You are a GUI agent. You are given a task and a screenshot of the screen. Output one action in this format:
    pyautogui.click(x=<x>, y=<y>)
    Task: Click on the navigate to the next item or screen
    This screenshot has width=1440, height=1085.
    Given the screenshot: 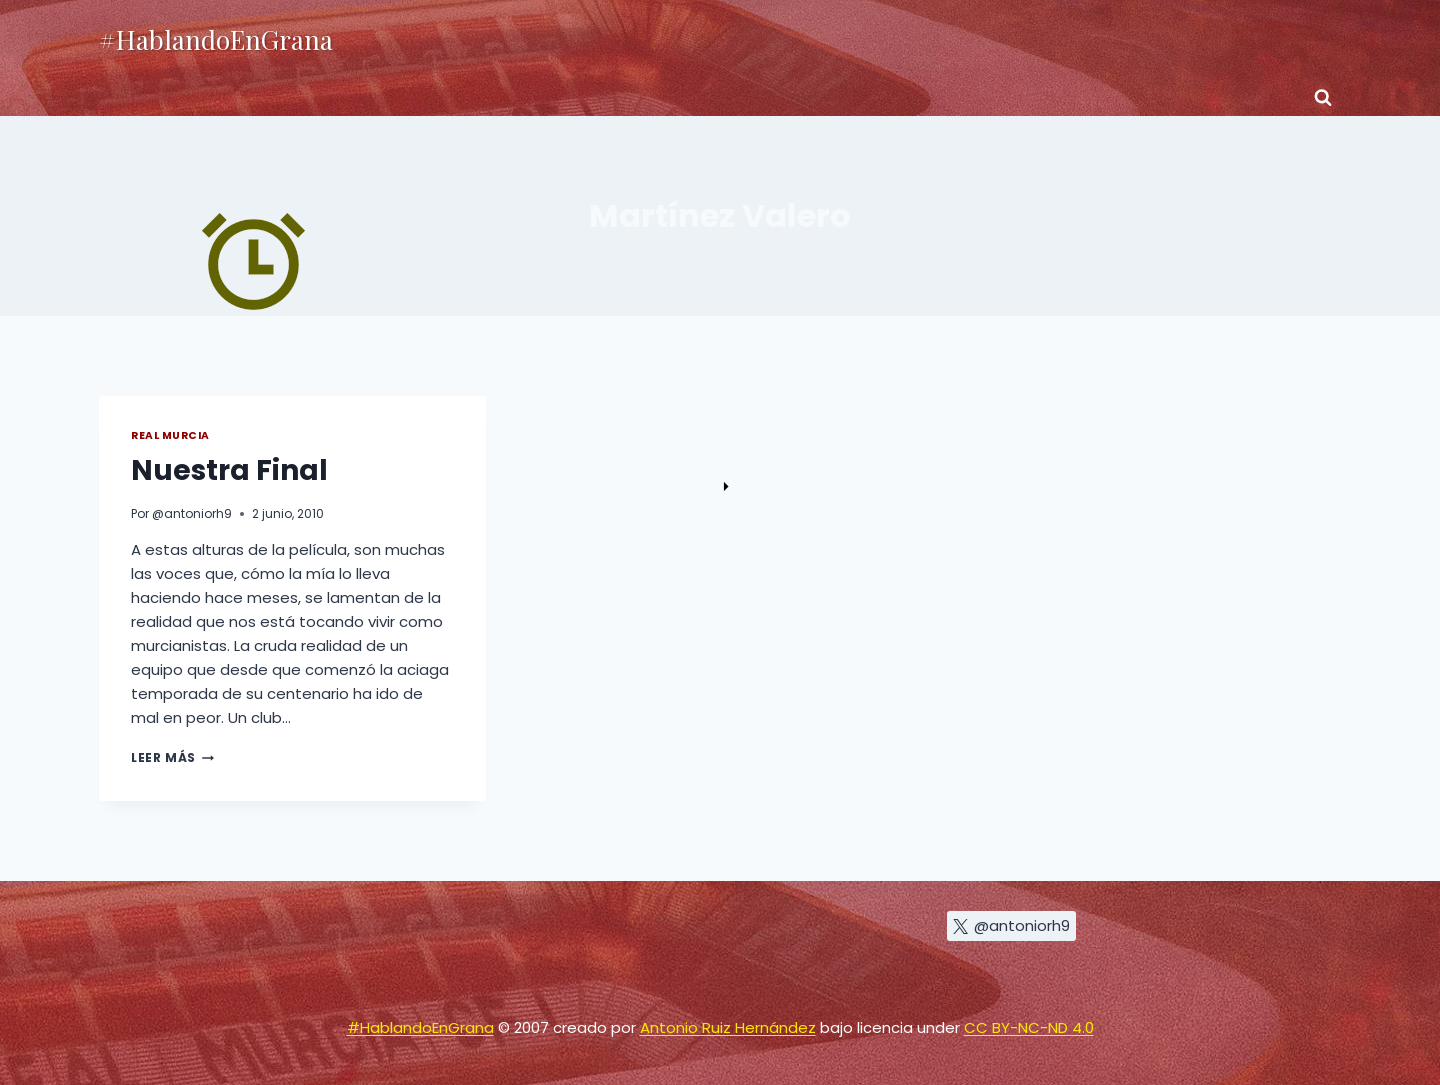 What is the action you would take?
    pyautogui.click(x=725, y=486)
    